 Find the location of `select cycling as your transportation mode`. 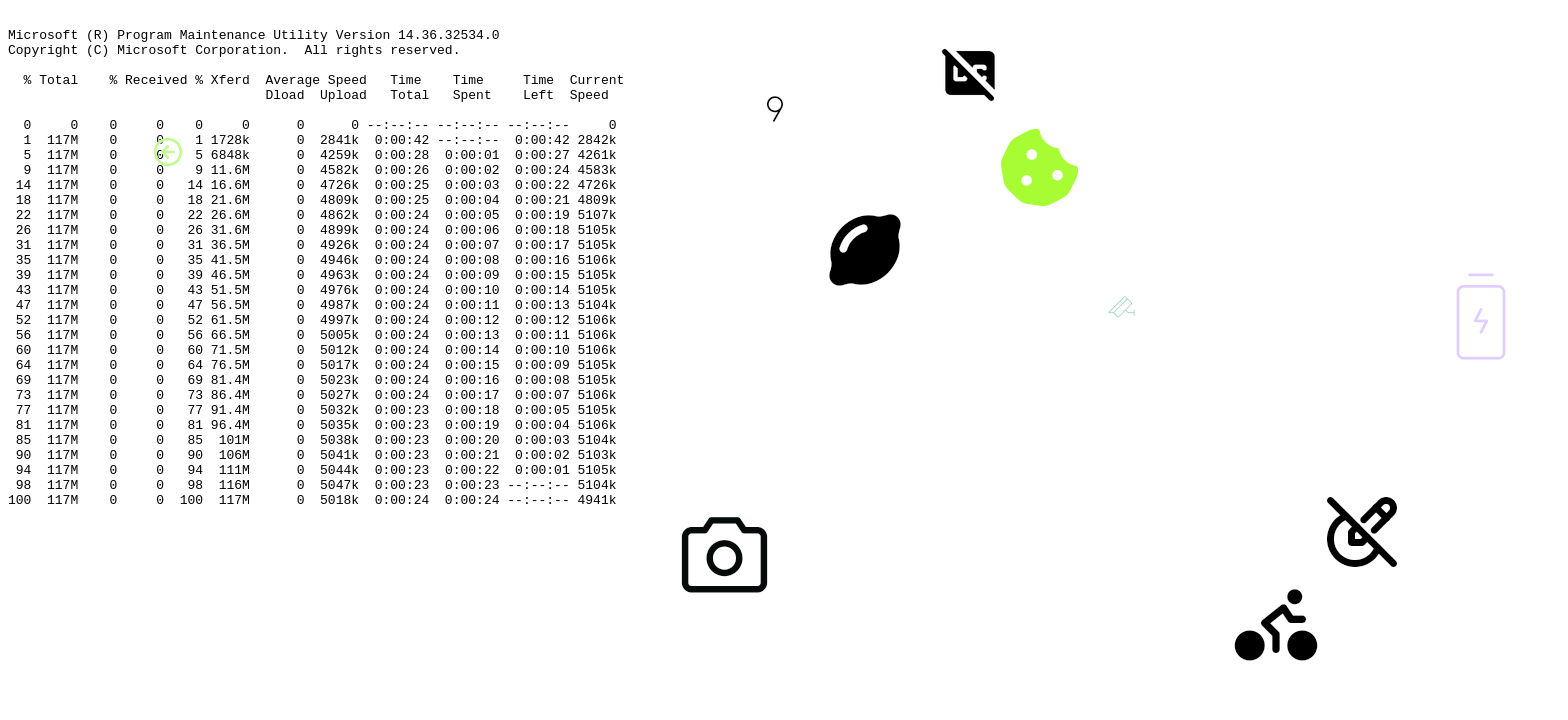

select cycling as your transportation mode is located at coordinates (1276, 623).